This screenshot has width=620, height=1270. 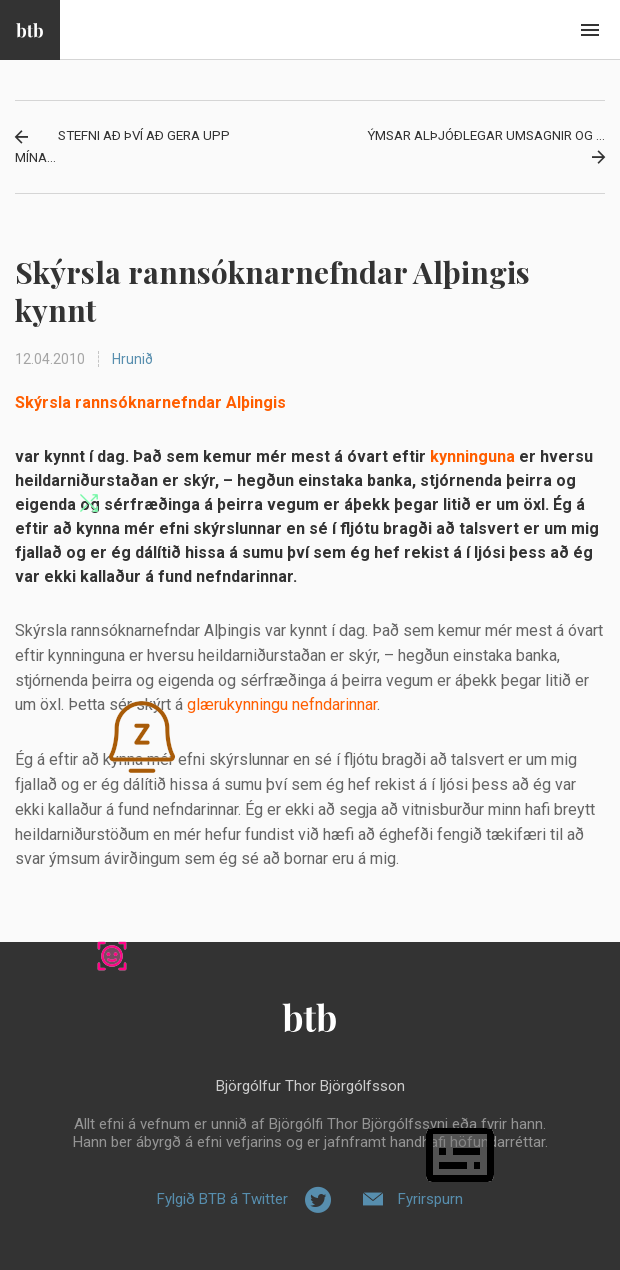 I want to click on scan face to unlock or authenticate, so click(x=112, y=956).